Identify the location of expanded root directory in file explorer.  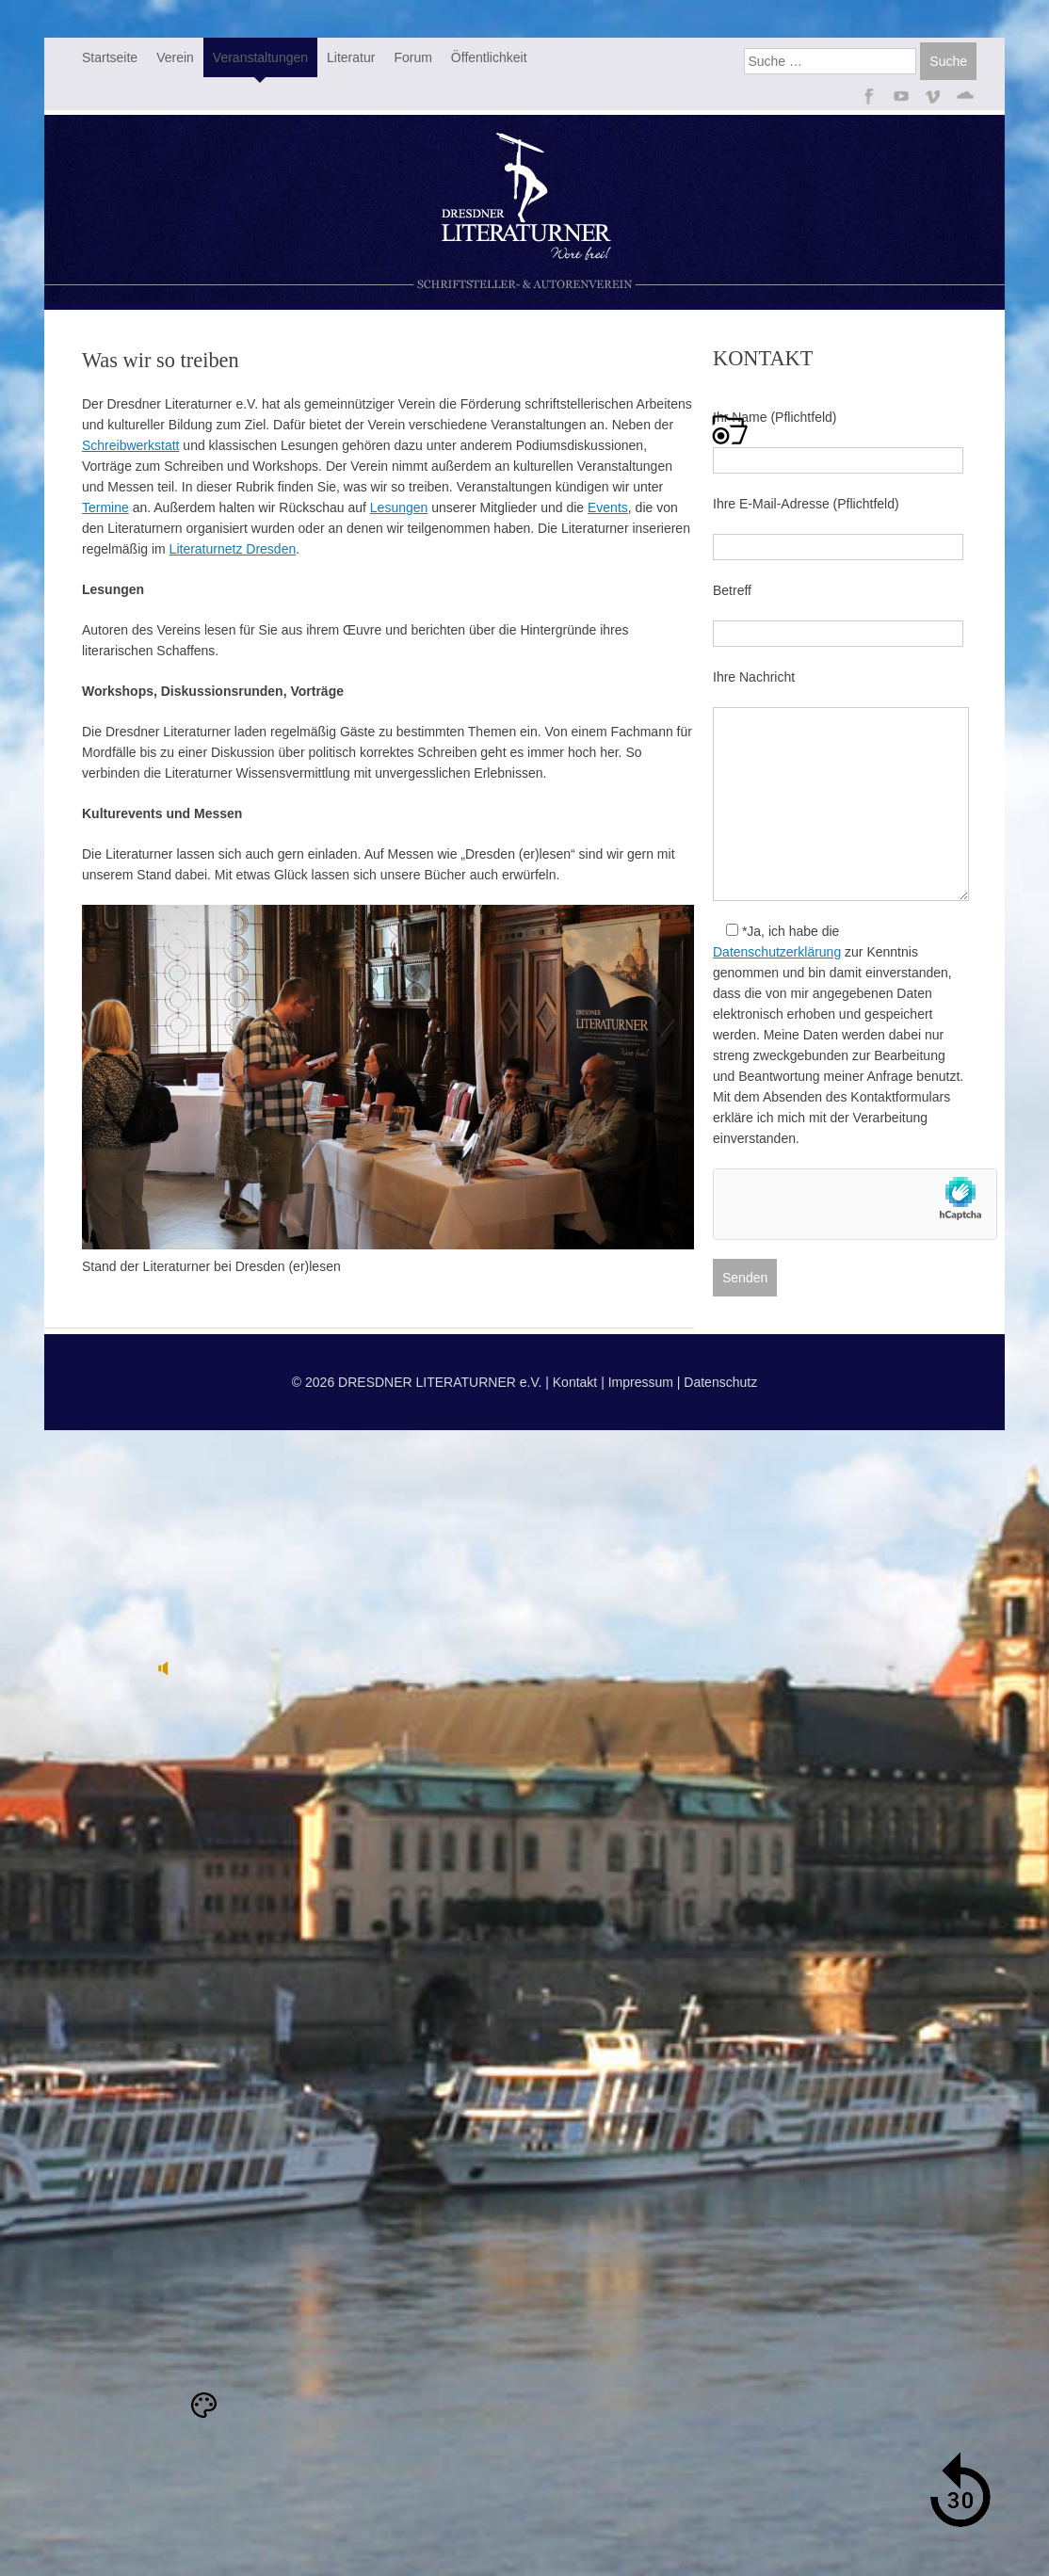
(729, 429).